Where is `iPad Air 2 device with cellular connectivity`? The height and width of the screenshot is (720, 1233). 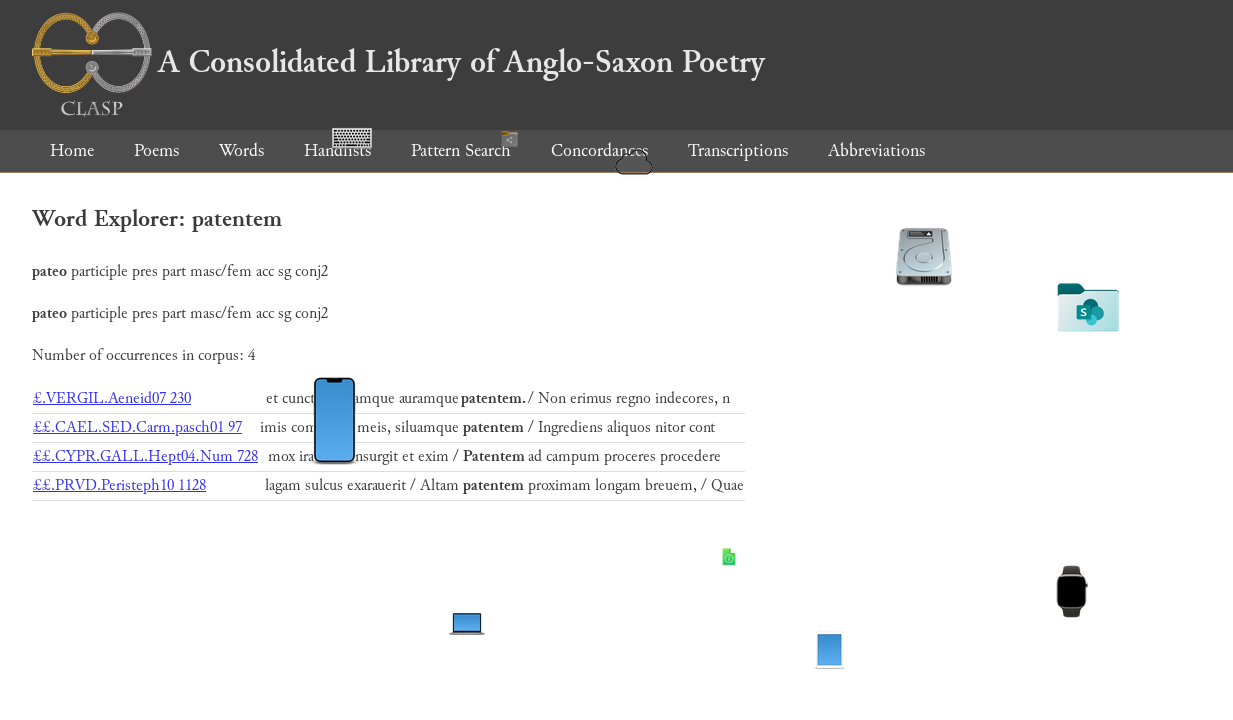 iPad Air 2 device with cellular connectivity is located at coordinates (829, 649).